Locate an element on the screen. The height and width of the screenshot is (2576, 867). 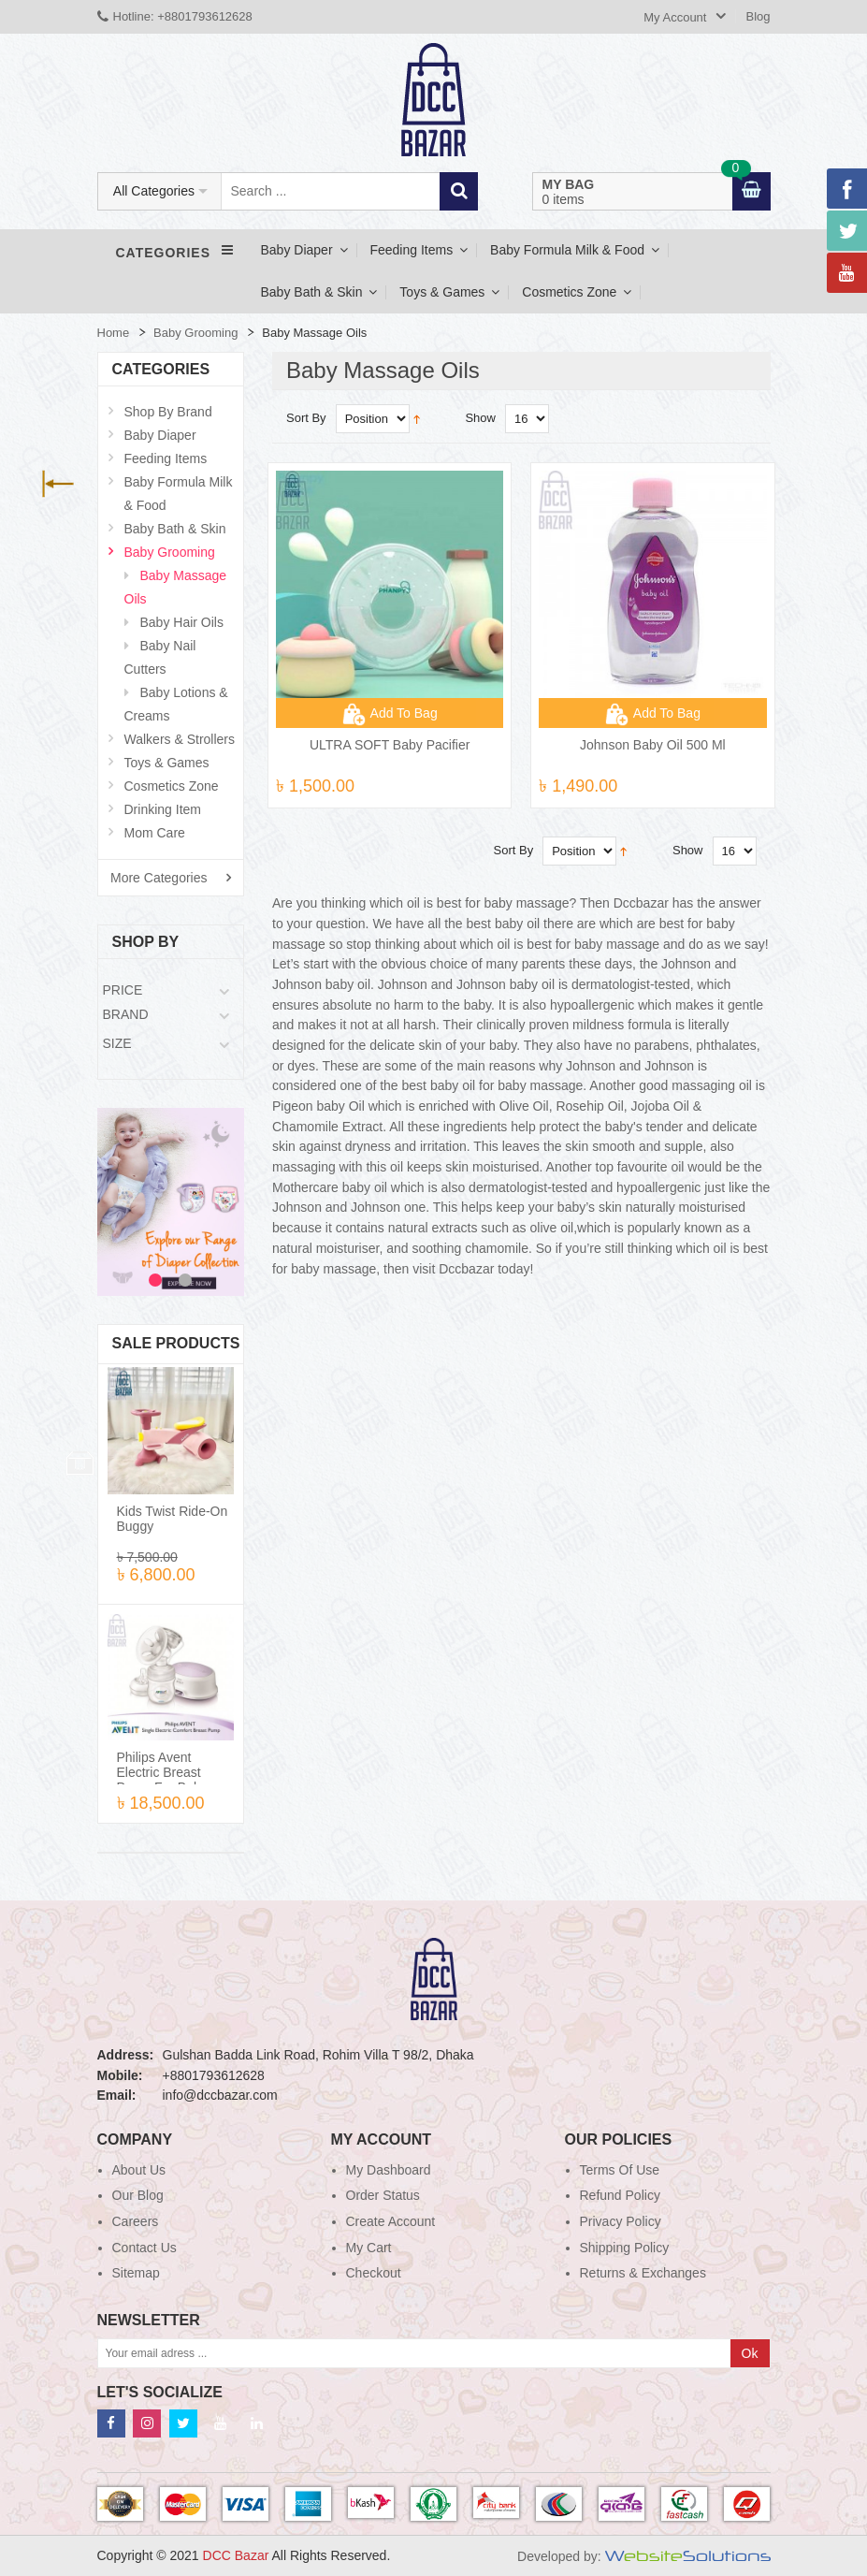
go to the first item in a list or sequence is located at coordinates (58, 484).